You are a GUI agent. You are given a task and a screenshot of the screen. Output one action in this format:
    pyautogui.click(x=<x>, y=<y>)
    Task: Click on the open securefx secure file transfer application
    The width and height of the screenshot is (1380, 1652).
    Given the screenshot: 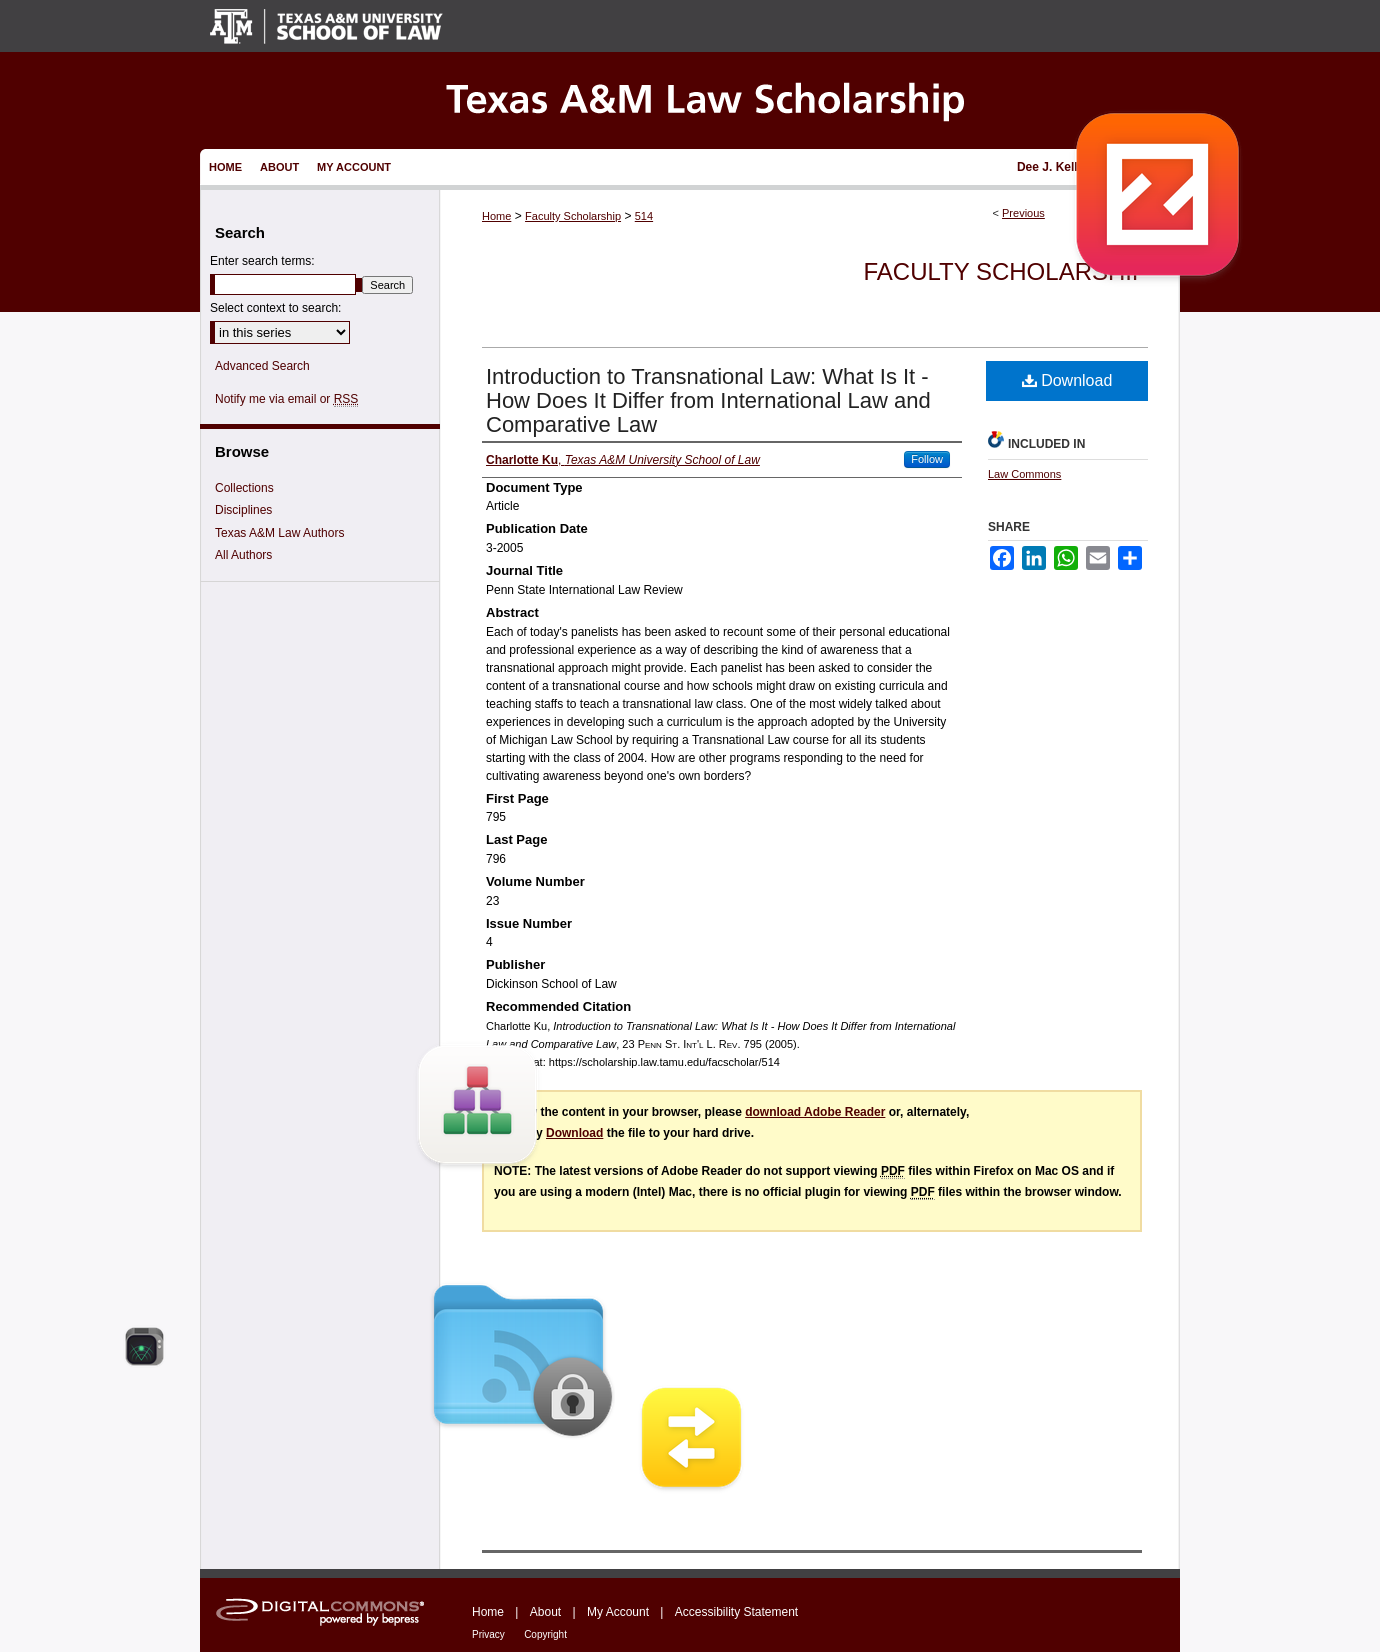 What is the action you would take?
    pyautogui.click(x=518, y=1354)
    